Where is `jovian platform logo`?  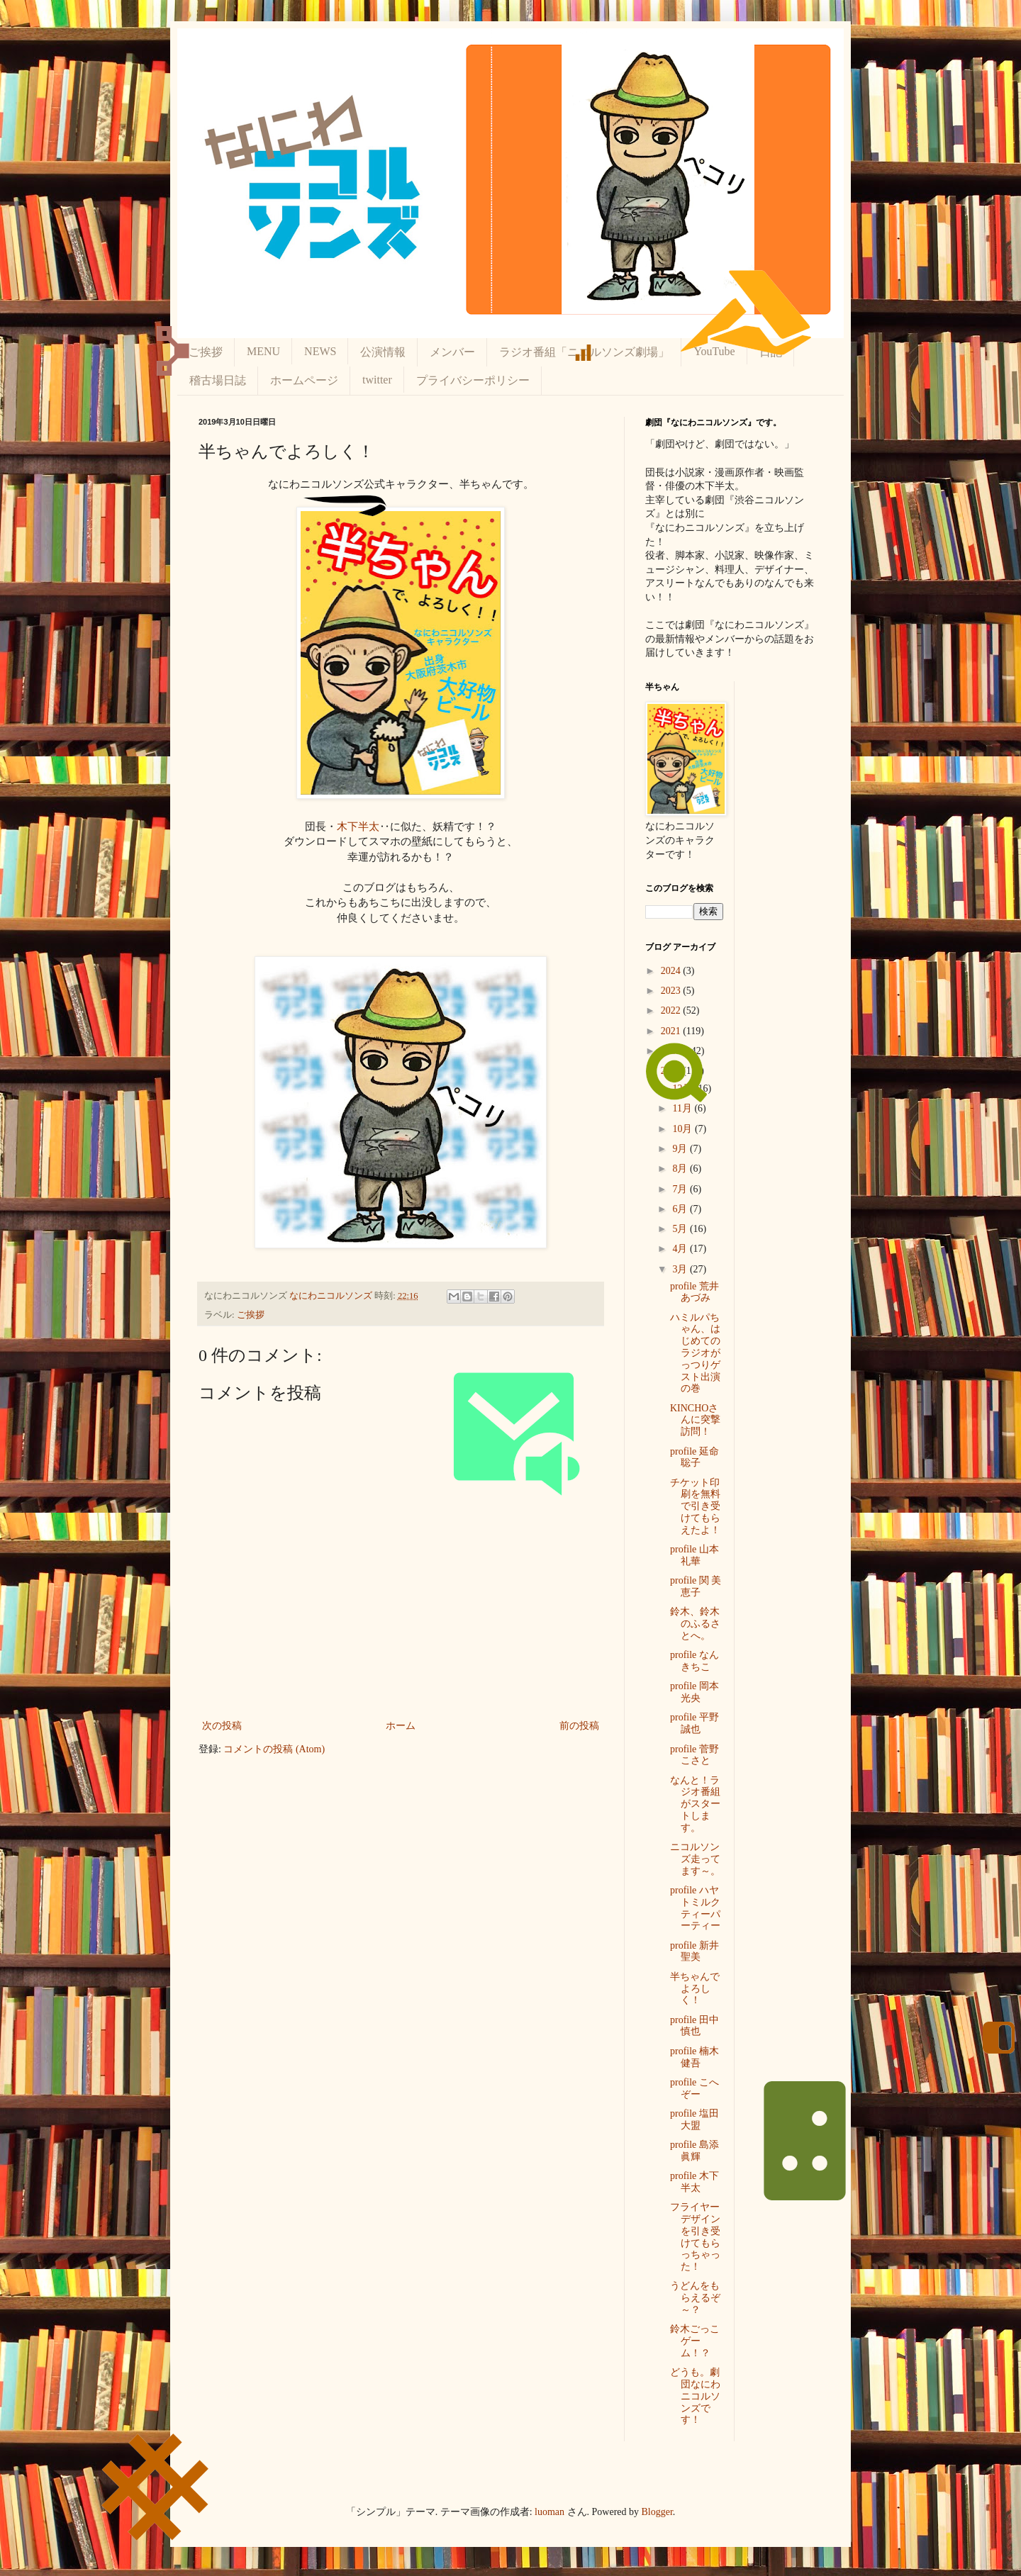 jovian platform logo is located at coordinates (805, 2141).